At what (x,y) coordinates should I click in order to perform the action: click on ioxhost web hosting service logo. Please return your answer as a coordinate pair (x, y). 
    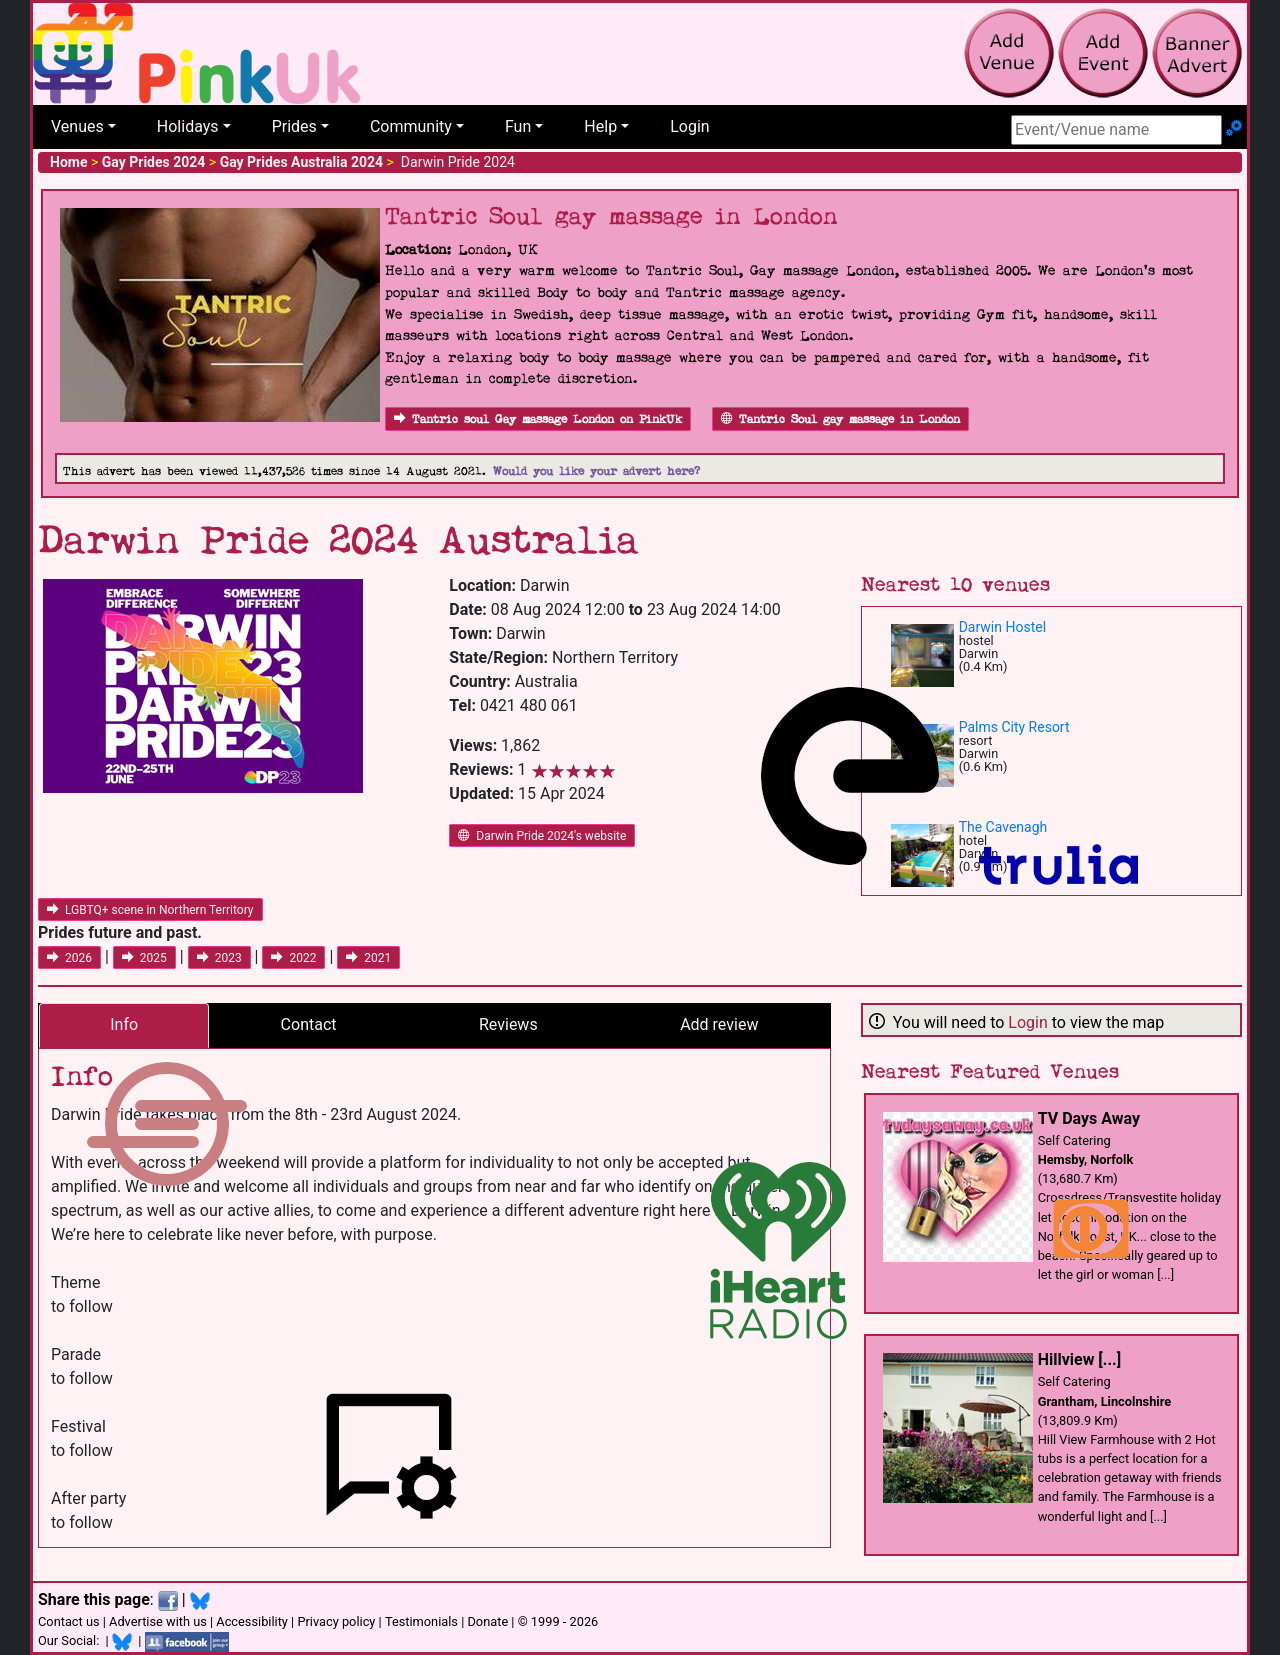
    Looking at the image, I should click on (167, 1124).